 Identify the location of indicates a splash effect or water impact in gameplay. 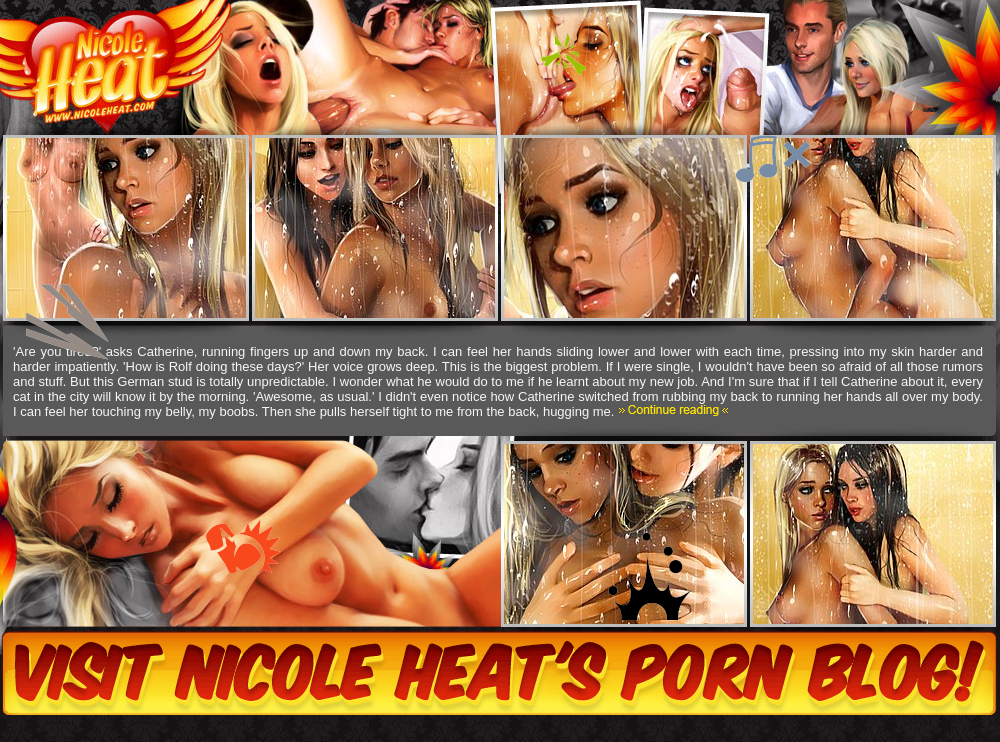
(651, 577).